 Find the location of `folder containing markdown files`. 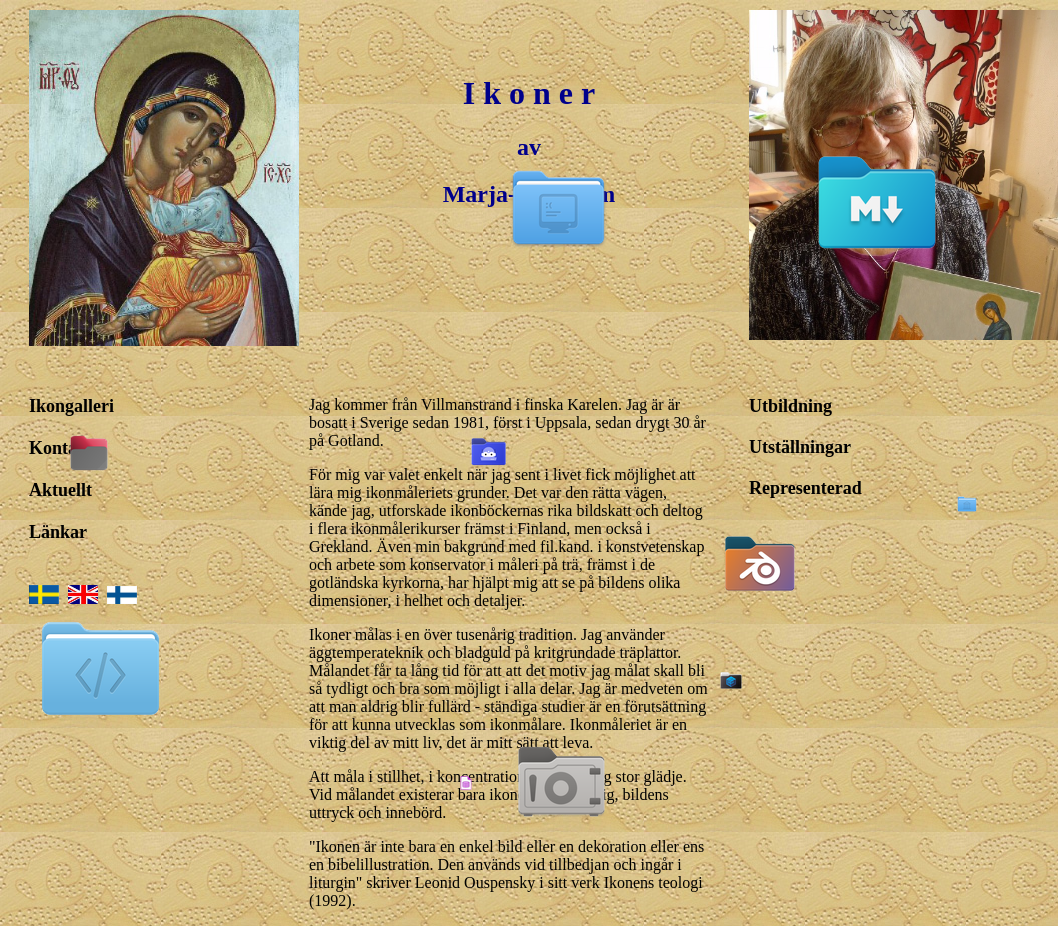

folder containing markdown files is located at coordinates (876, 205).